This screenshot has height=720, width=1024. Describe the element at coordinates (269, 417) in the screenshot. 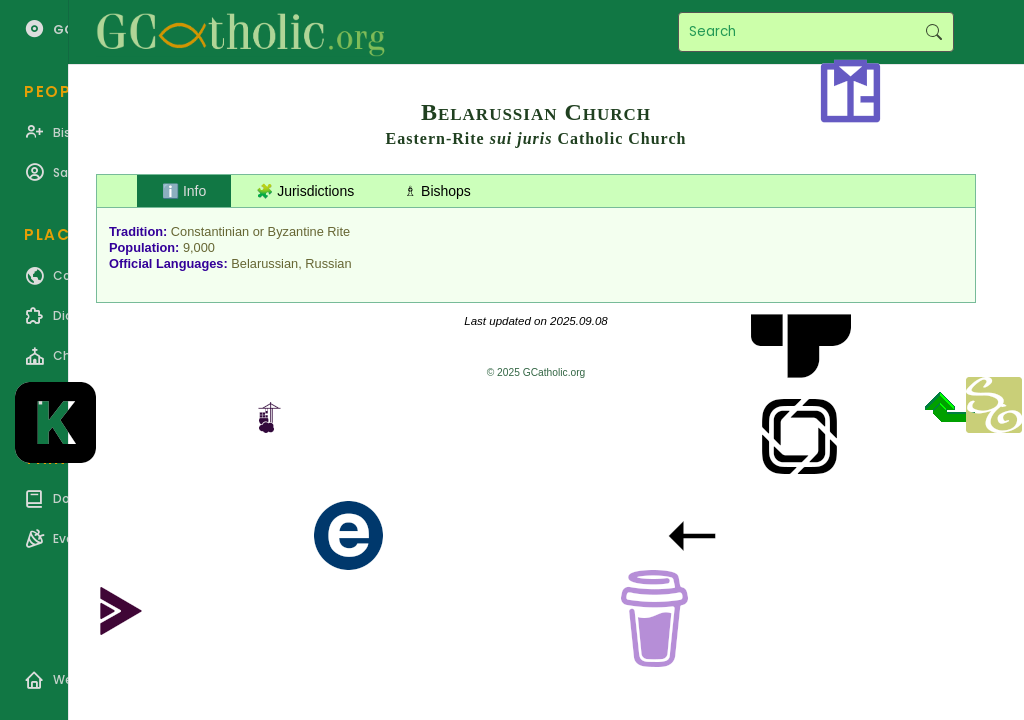

I see `open portainer container management dashboard` at that location.